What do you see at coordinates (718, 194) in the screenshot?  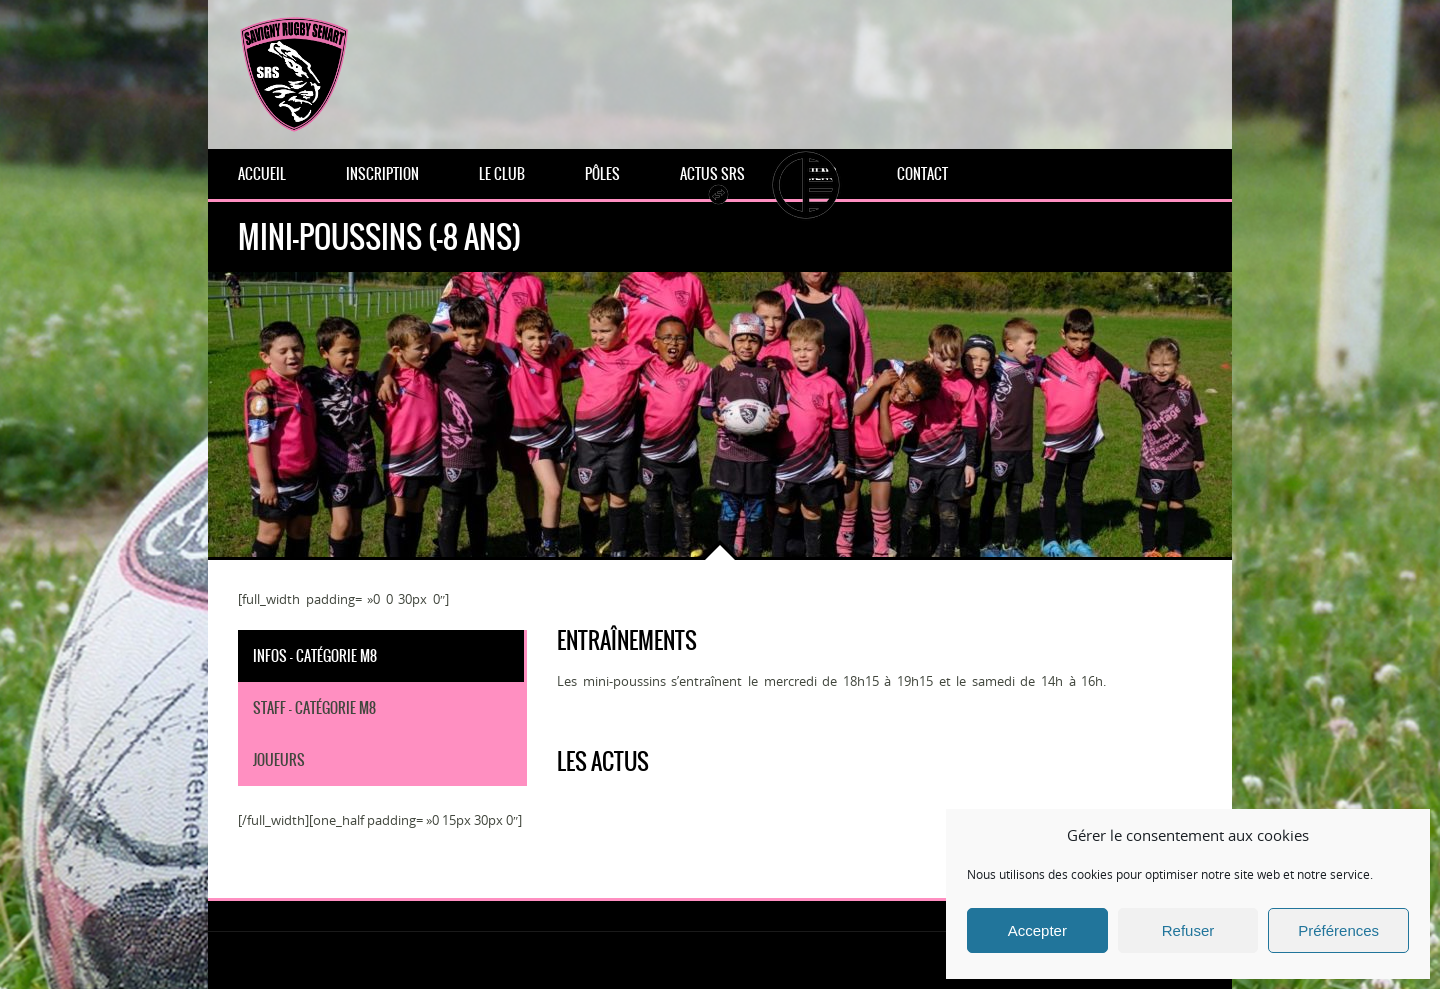 I see `swap or exchange items` at bounding box center [718, 194].